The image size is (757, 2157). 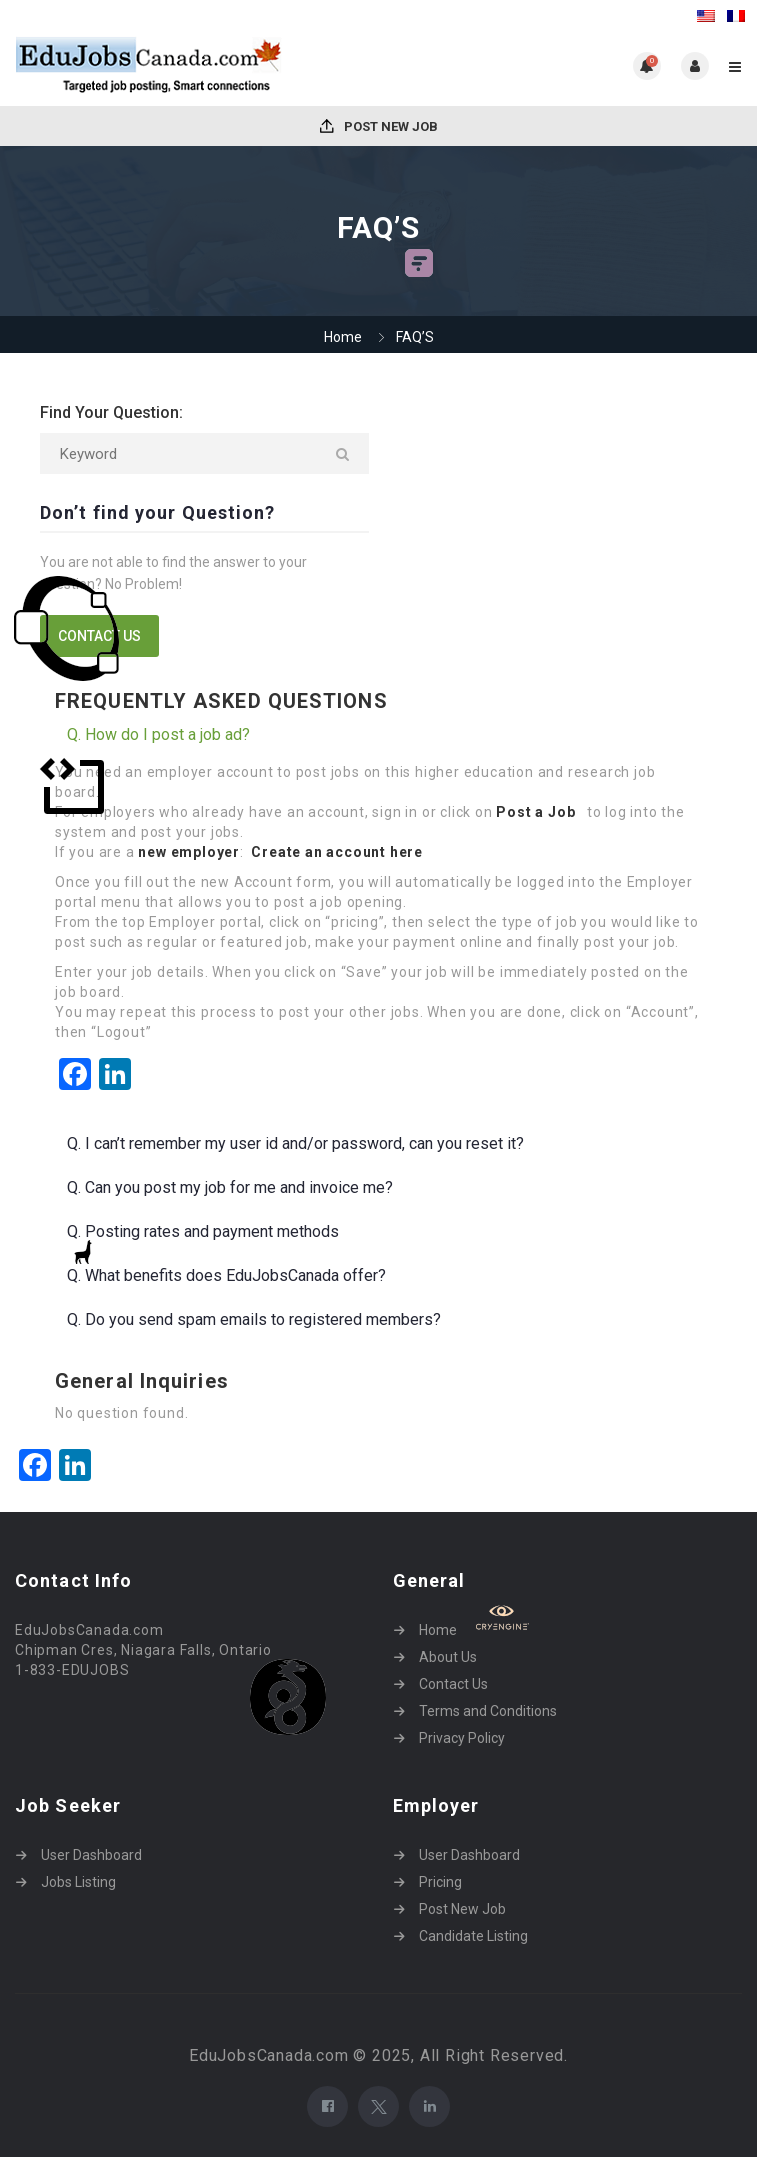 I want to click on open the Folo app, so click(x=419, y=263).